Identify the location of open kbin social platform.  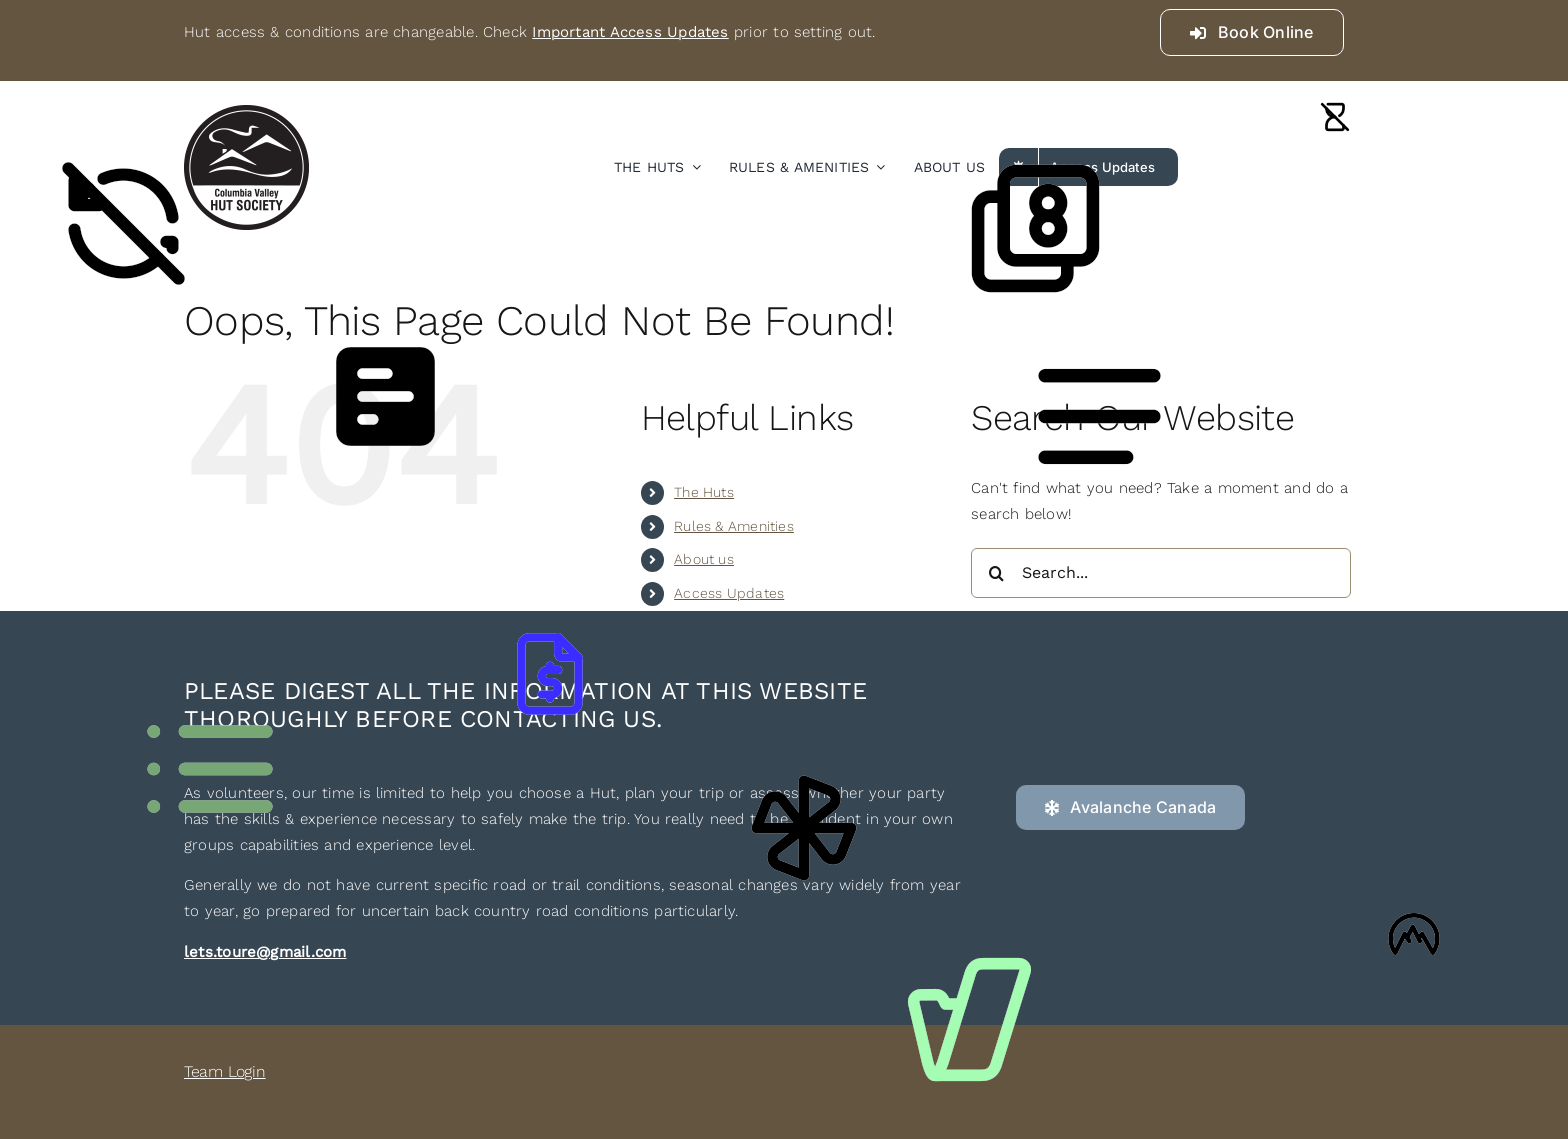
(969, 1019).